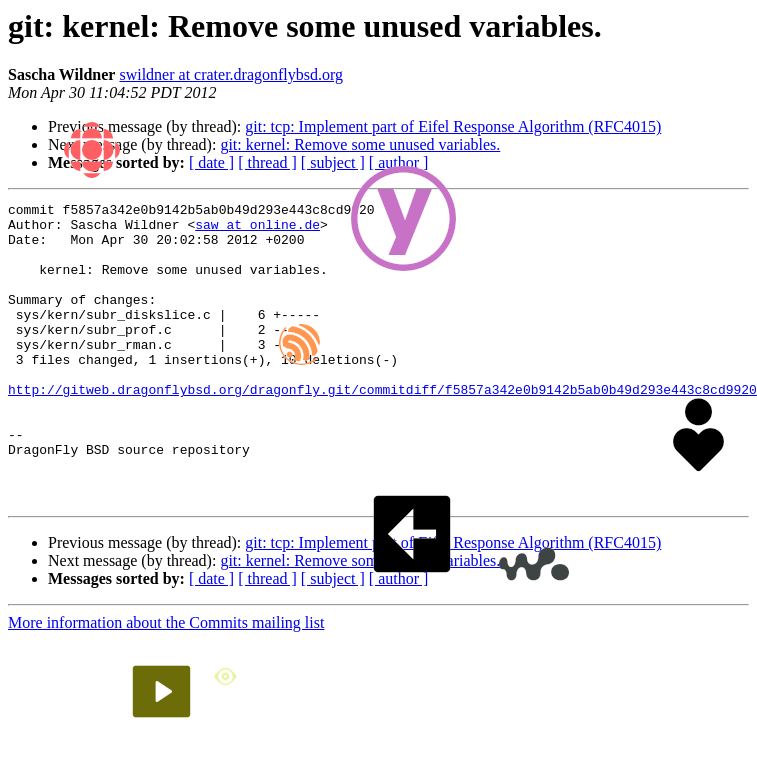 Image resolution: width=757 pixels, height=773 pixels. What do you see at coordinates (698, 435) in the screenshot?
I see `empathize with or show compassion for a user` at bounding box center [698, 435].